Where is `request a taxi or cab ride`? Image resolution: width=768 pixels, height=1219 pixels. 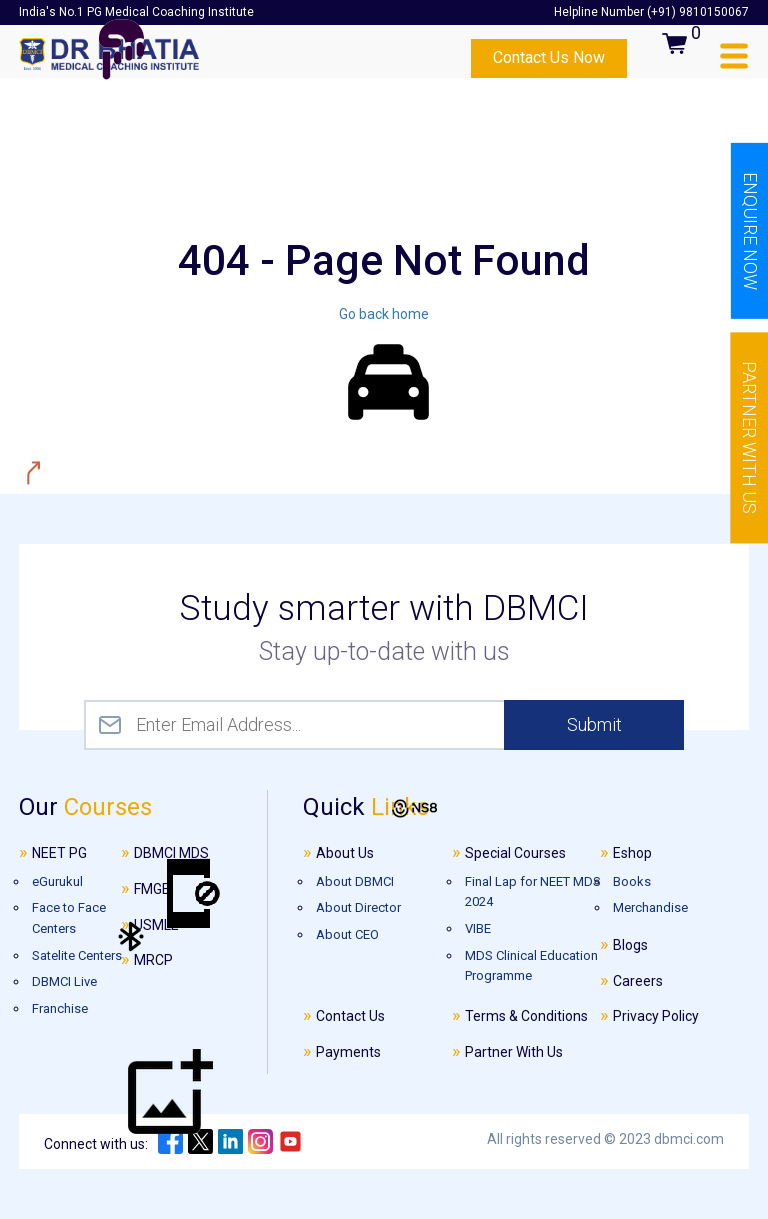
request a taxi or cab ride is located at coordinates (388, 384).